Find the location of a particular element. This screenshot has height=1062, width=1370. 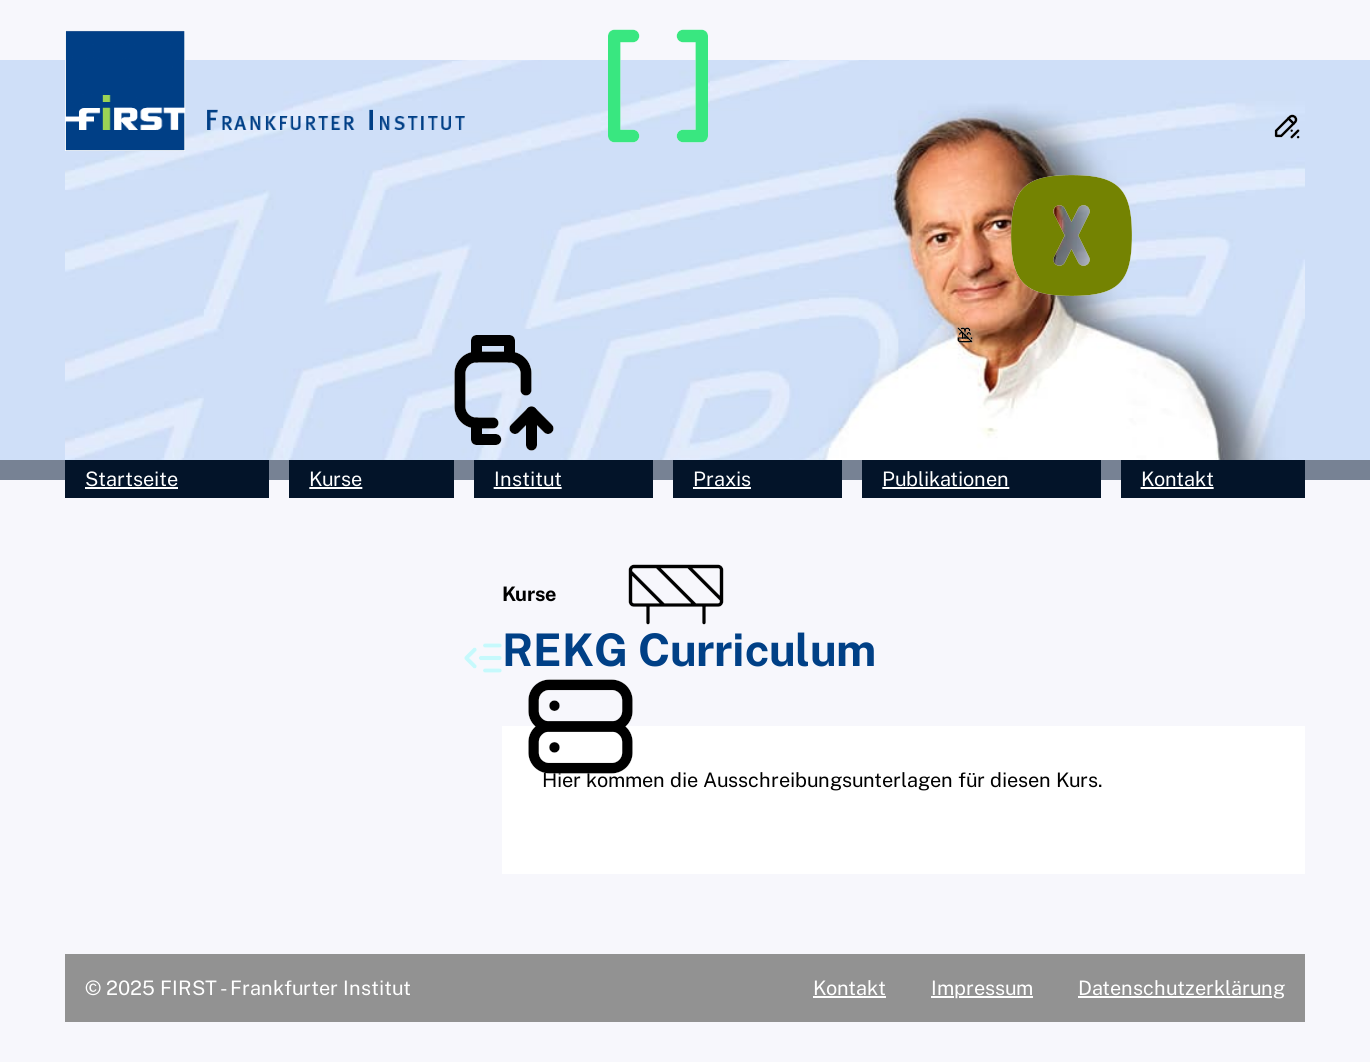

decrease text indentation is located at coordinates (483, 658).